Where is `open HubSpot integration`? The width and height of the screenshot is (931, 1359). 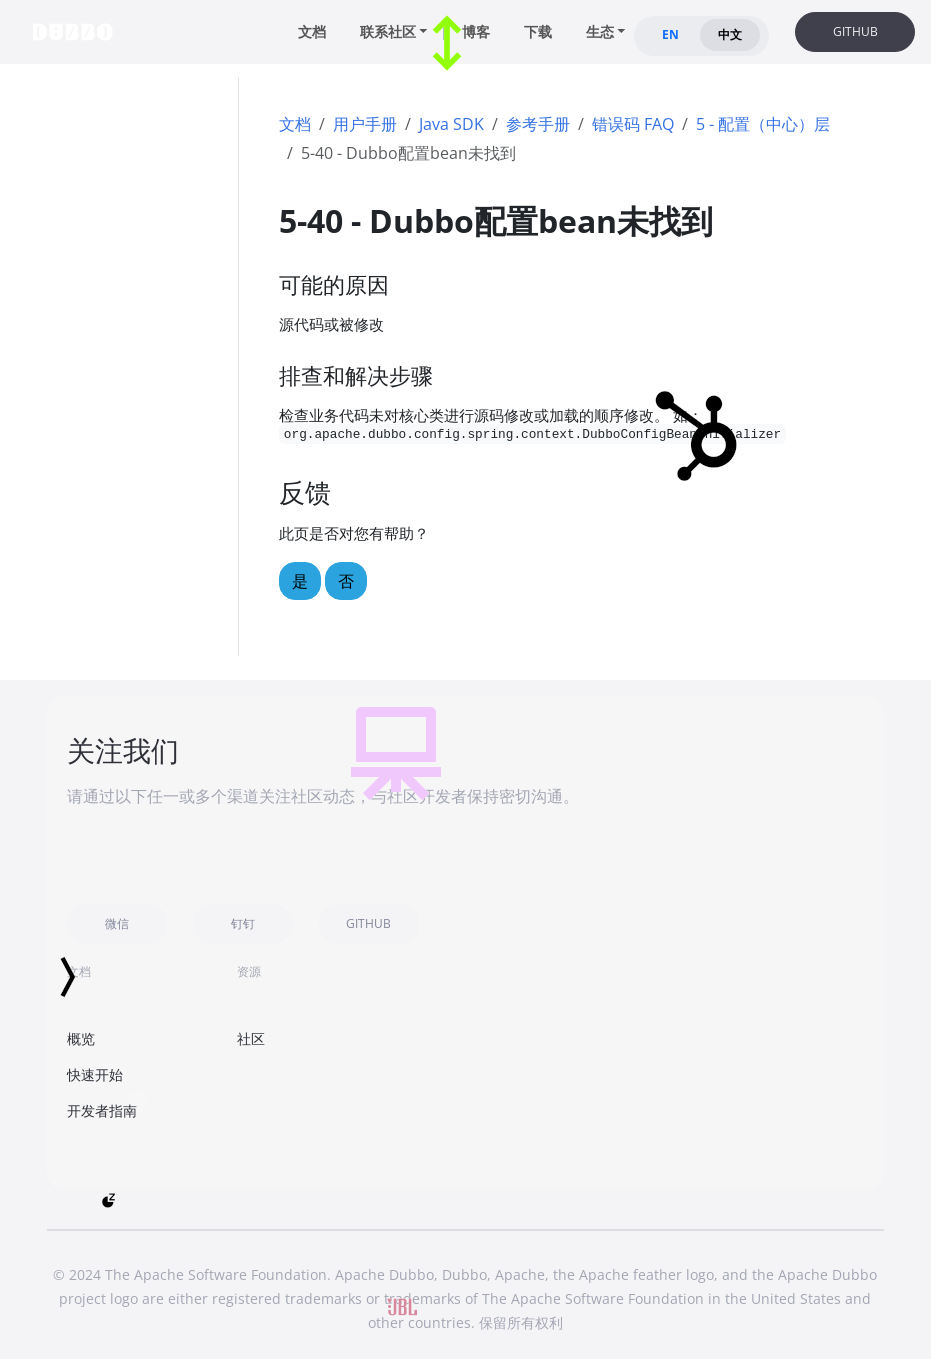 open HubSpot integration is located at coordinates (696, 436).